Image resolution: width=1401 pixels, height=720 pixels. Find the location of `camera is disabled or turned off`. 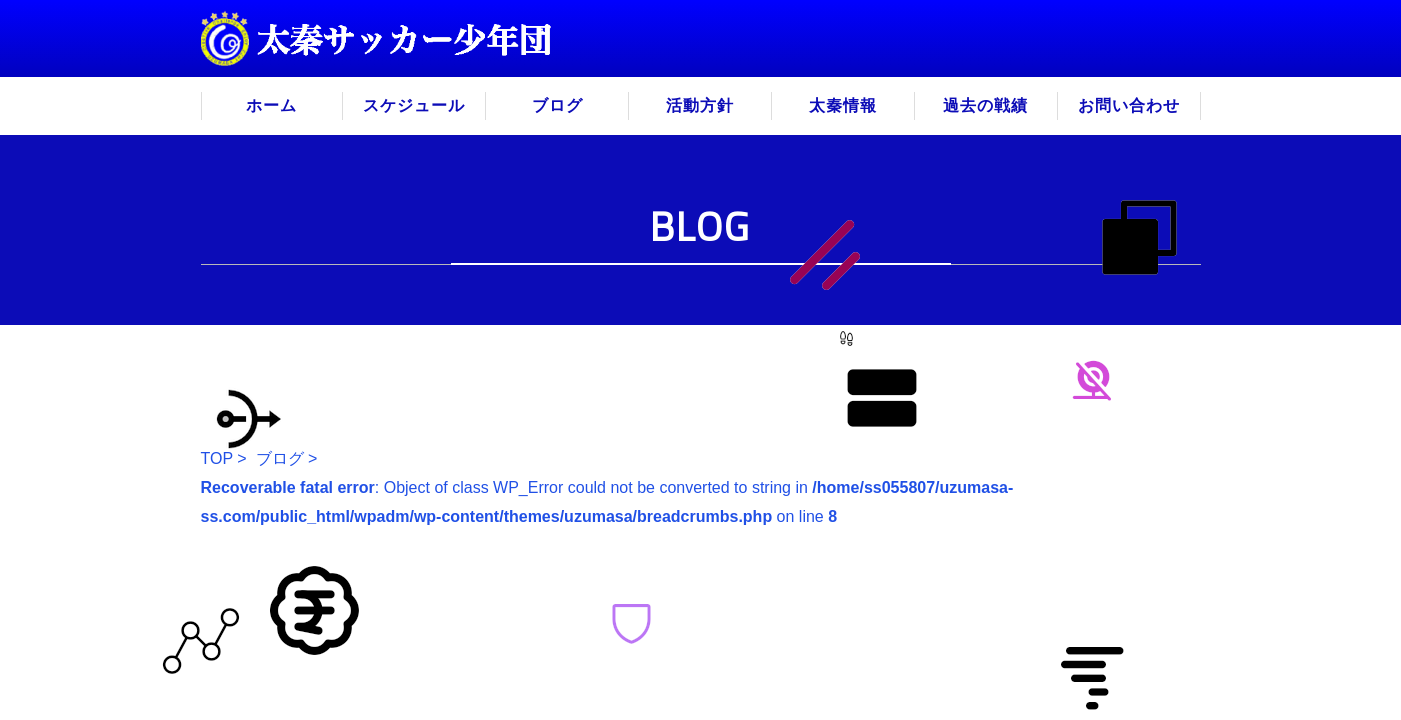

camera is disabled or turned off is located at coordinates (1093, 381).